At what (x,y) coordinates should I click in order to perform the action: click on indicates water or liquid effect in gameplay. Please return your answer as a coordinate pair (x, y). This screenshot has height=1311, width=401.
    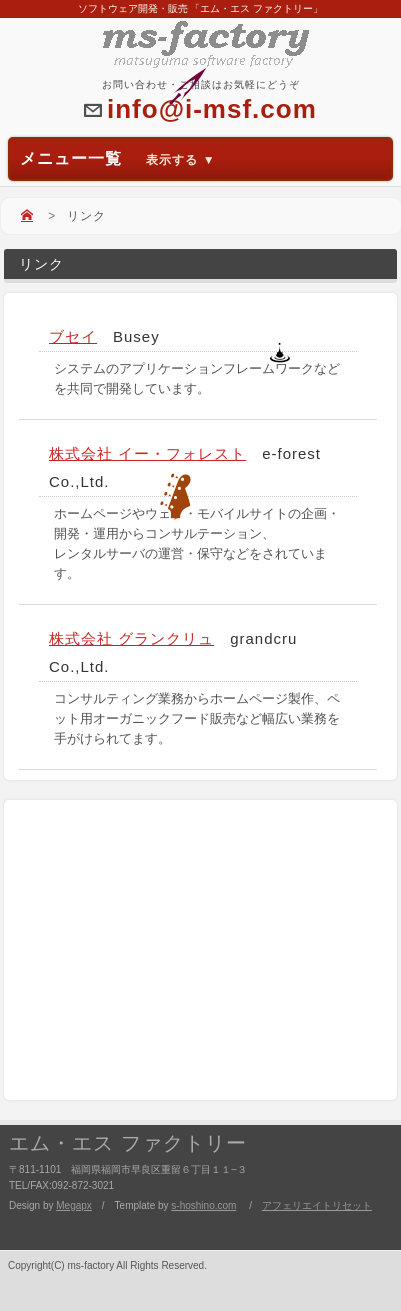
    Looking at the image, I should click on (280, 353).